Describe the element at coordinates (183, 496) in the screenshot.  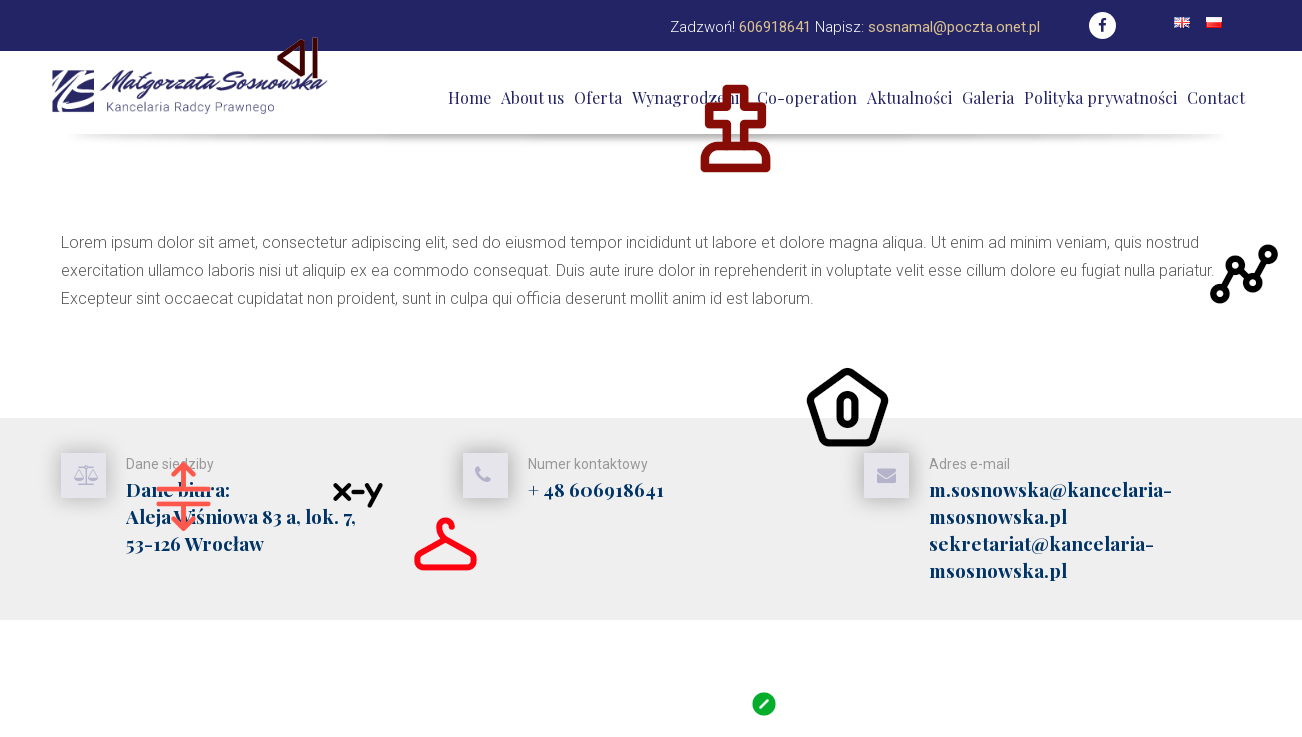
I see `split content vertically` at that location.